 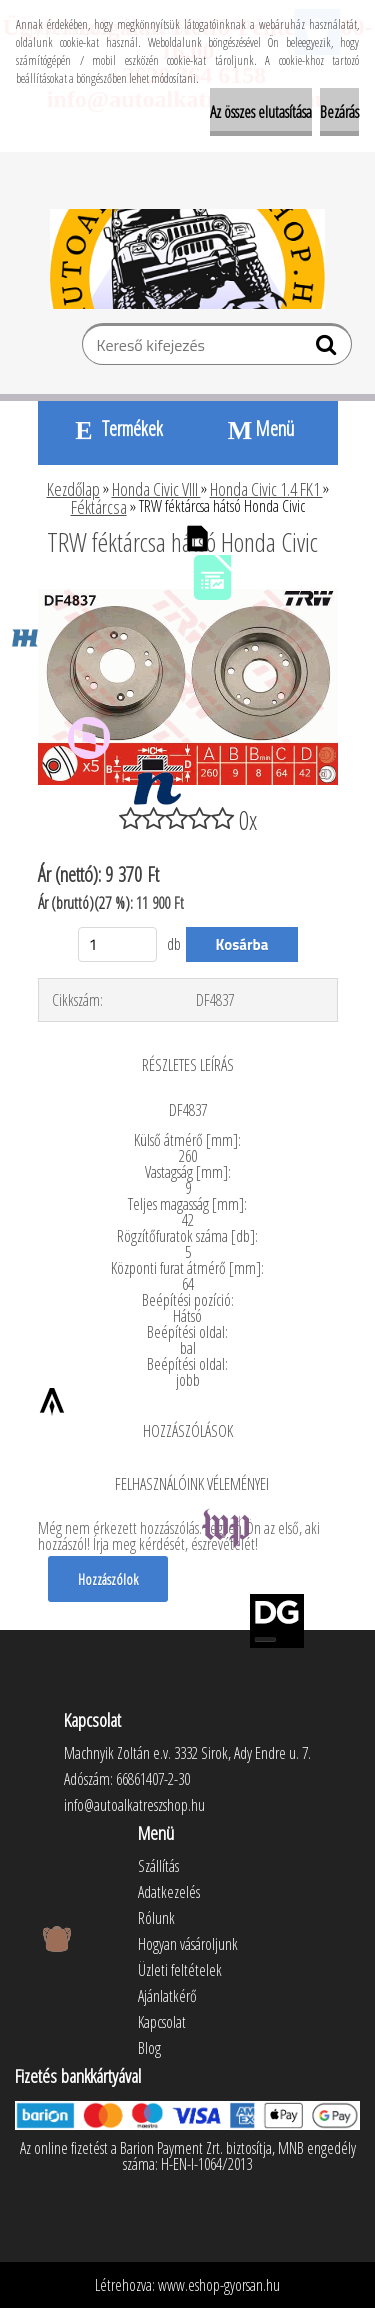 I want to click on notist app logo, so click(x=157, y=788).